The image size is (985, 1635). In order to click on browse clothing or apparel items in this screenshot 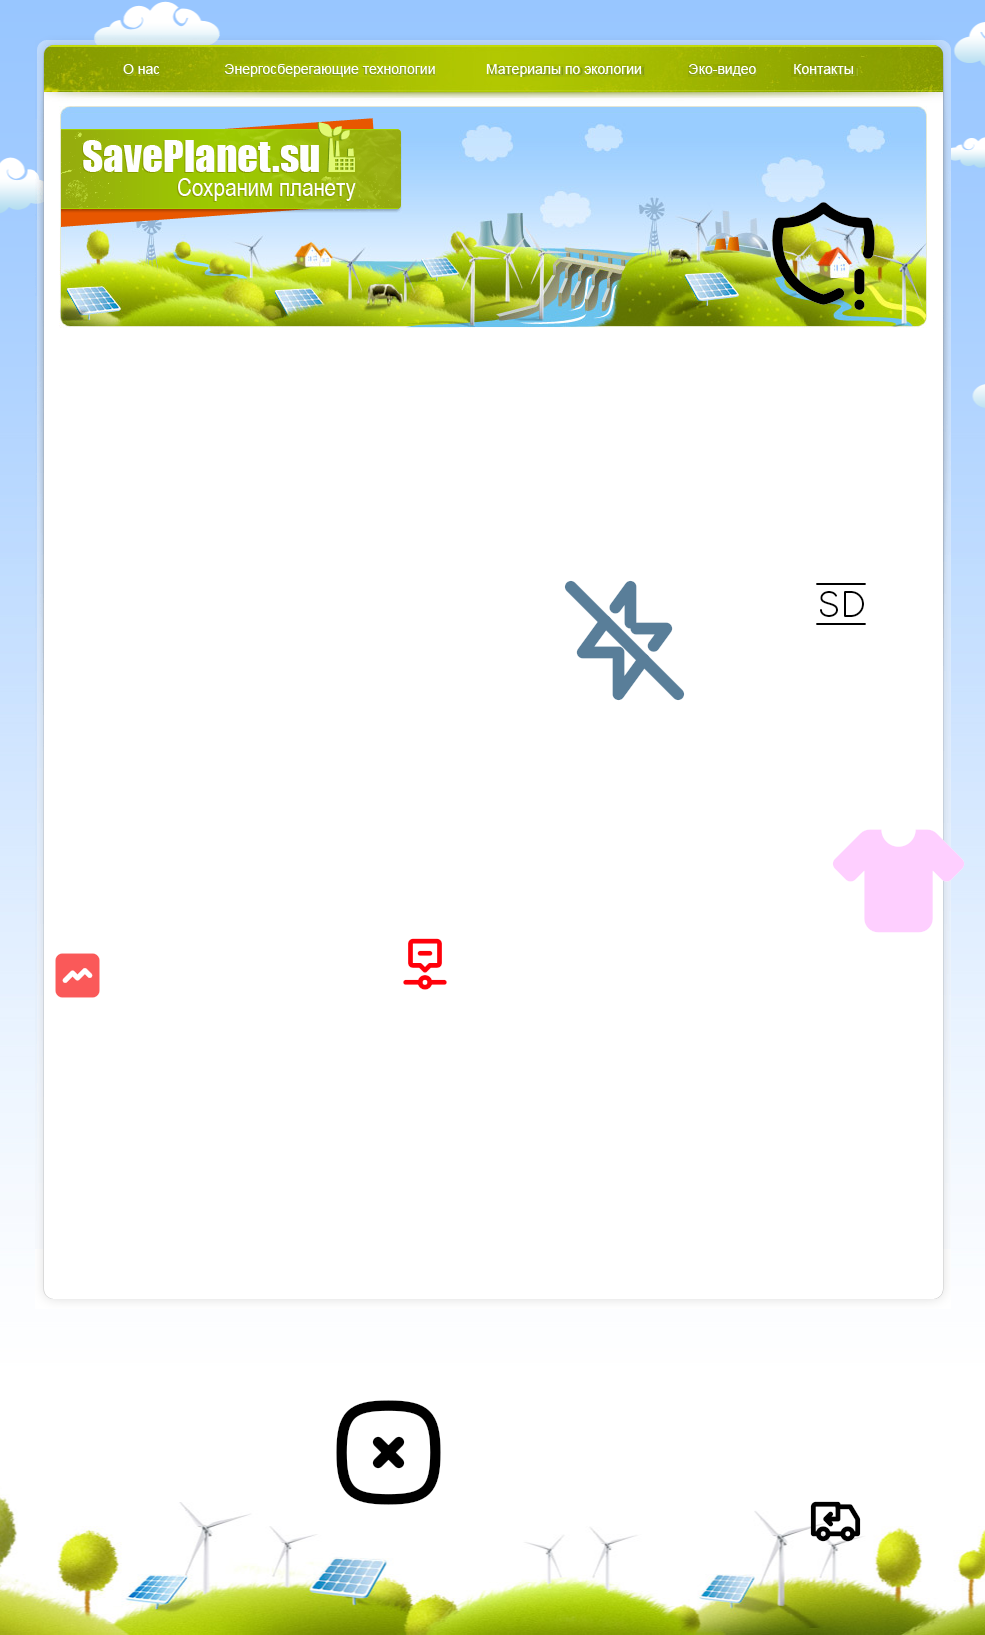, I will do `click(898, 877)`.